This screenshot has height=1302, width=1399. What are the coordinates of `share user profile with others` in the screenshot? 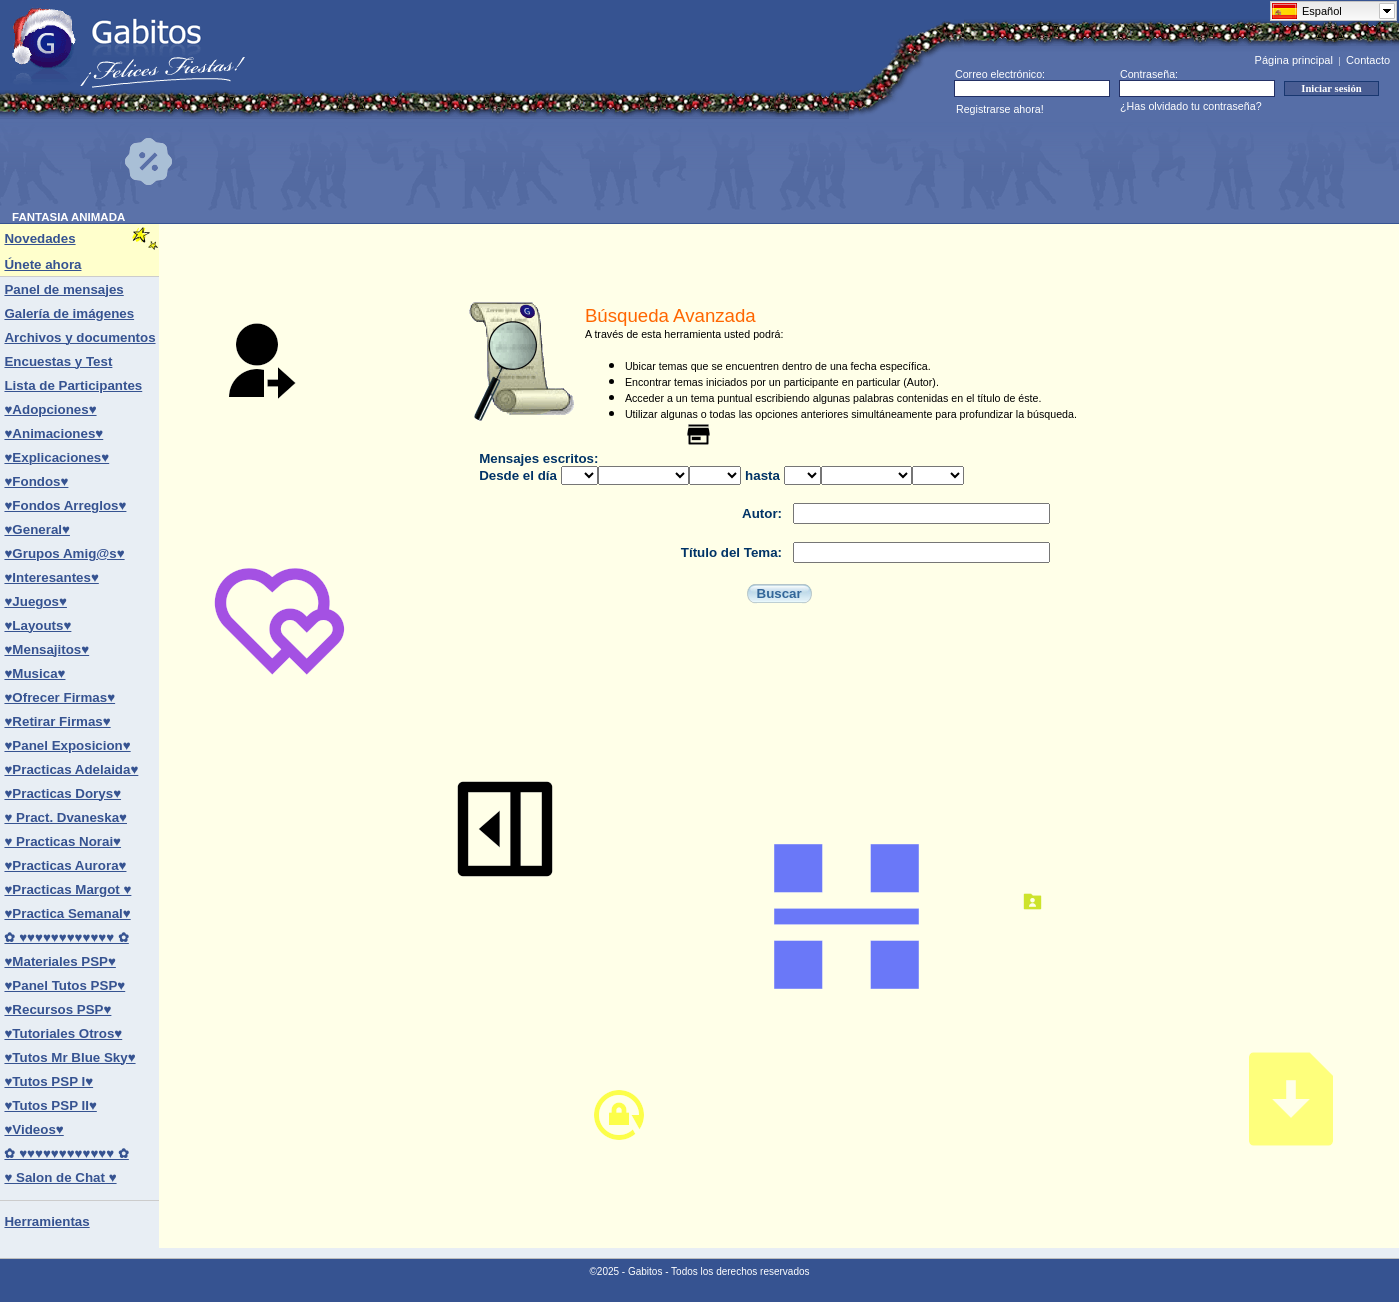 It's located at (257, 362).